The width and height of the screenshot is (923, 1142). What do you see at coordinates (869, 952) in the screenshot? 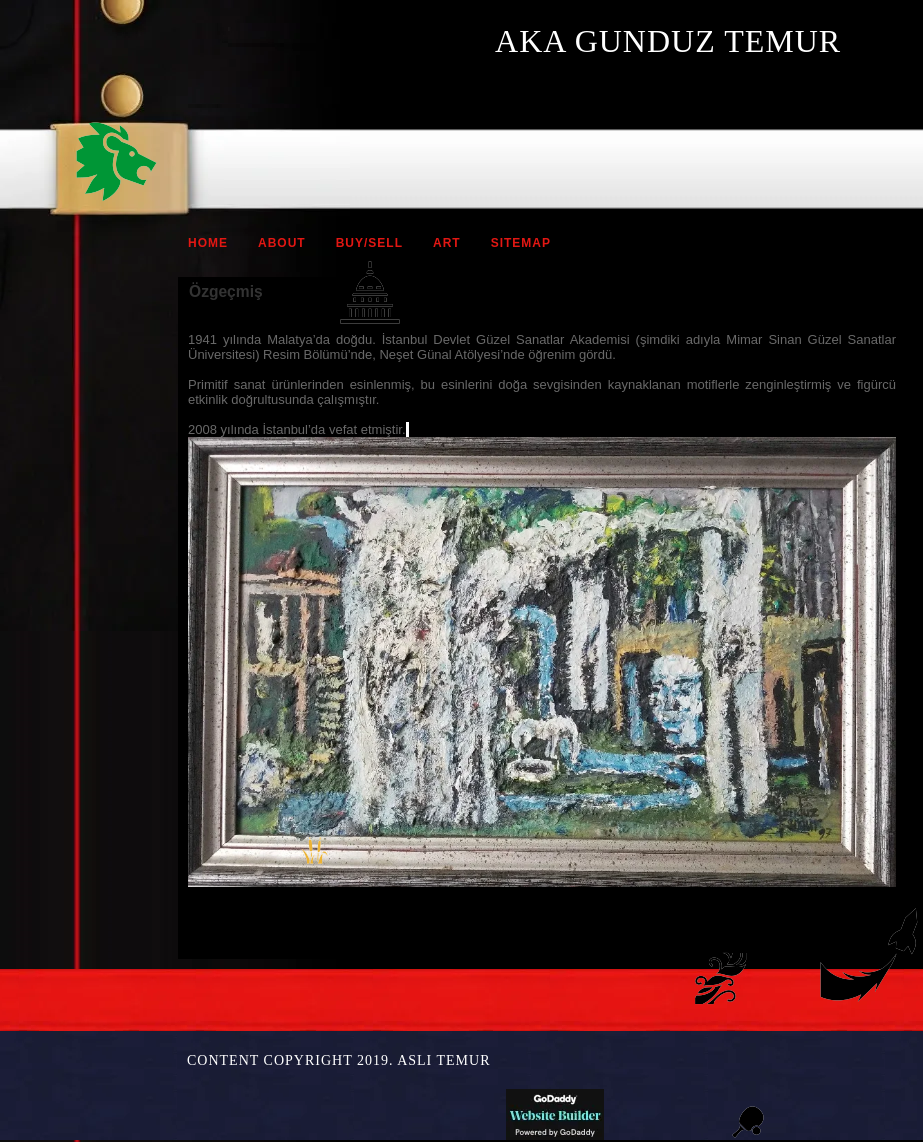
I see `launch or deploy an application` at bounding box center [869, 952].